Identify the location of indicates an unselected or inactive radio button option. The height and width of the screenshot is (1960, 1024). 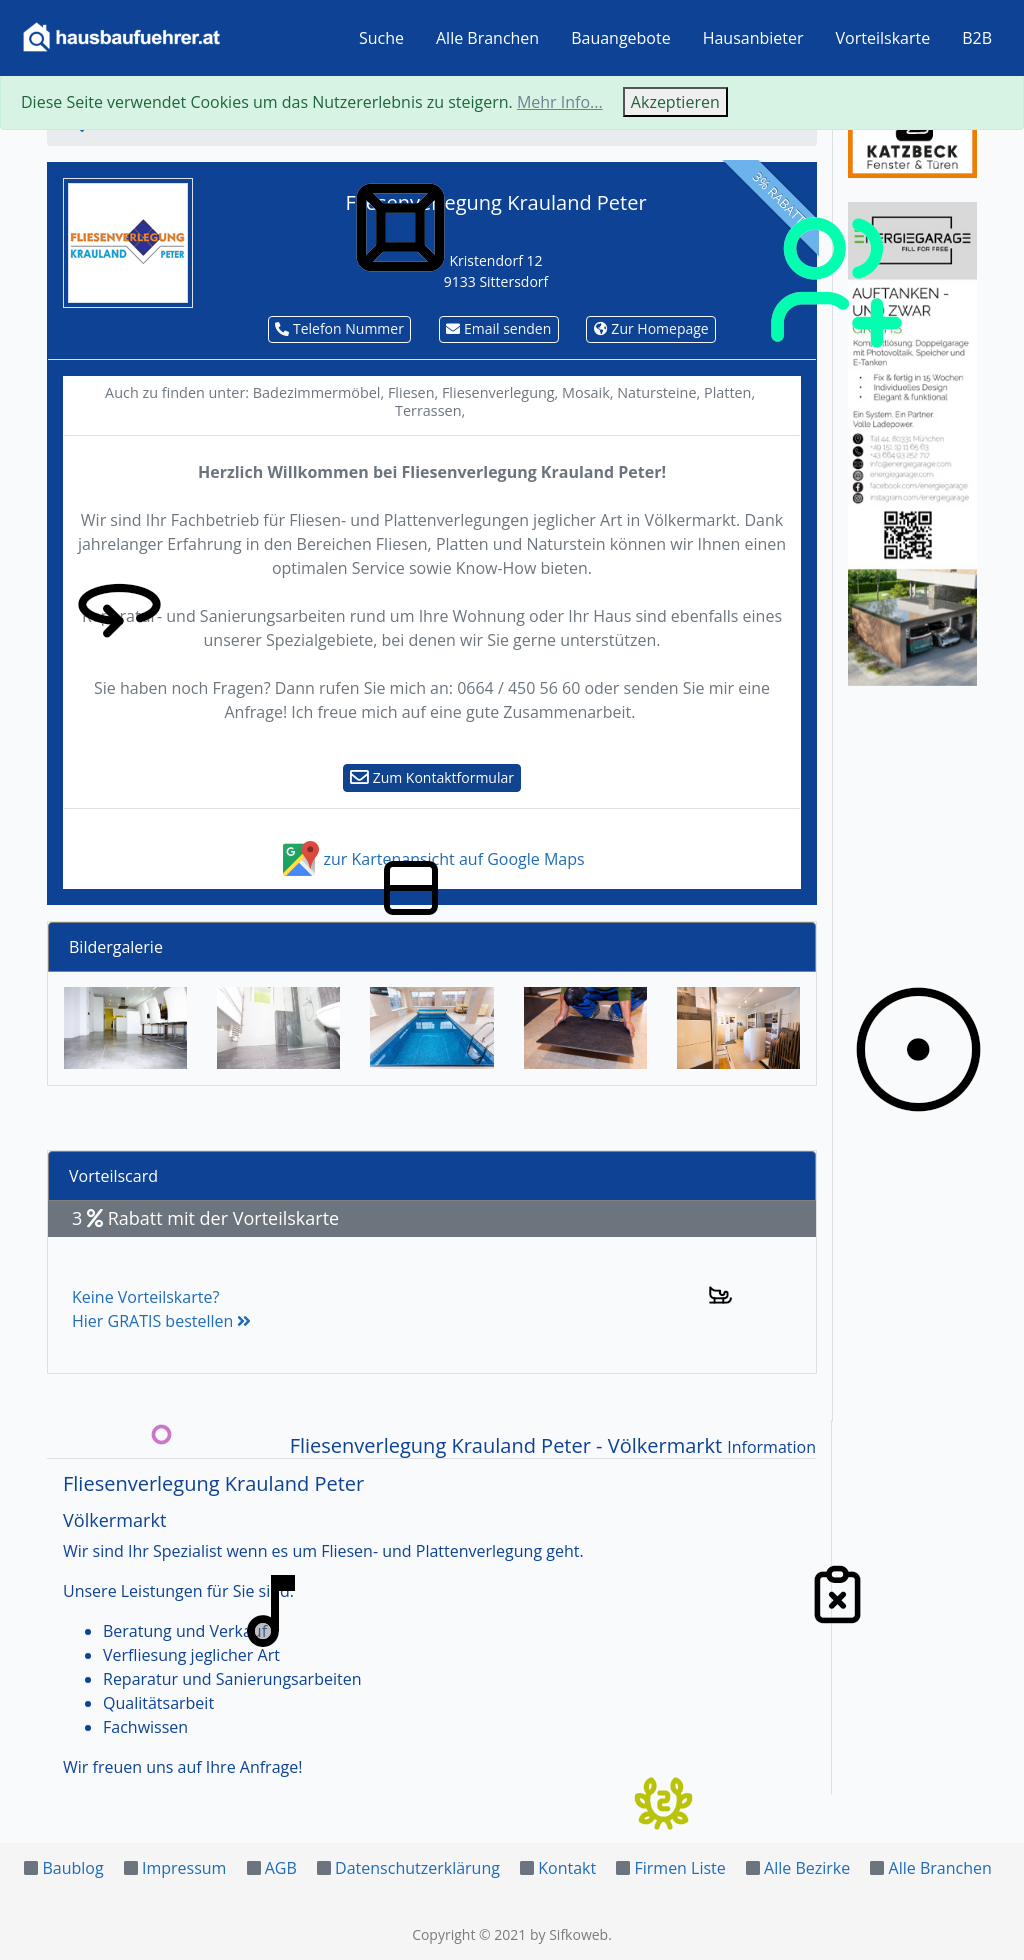
(161, 1434).